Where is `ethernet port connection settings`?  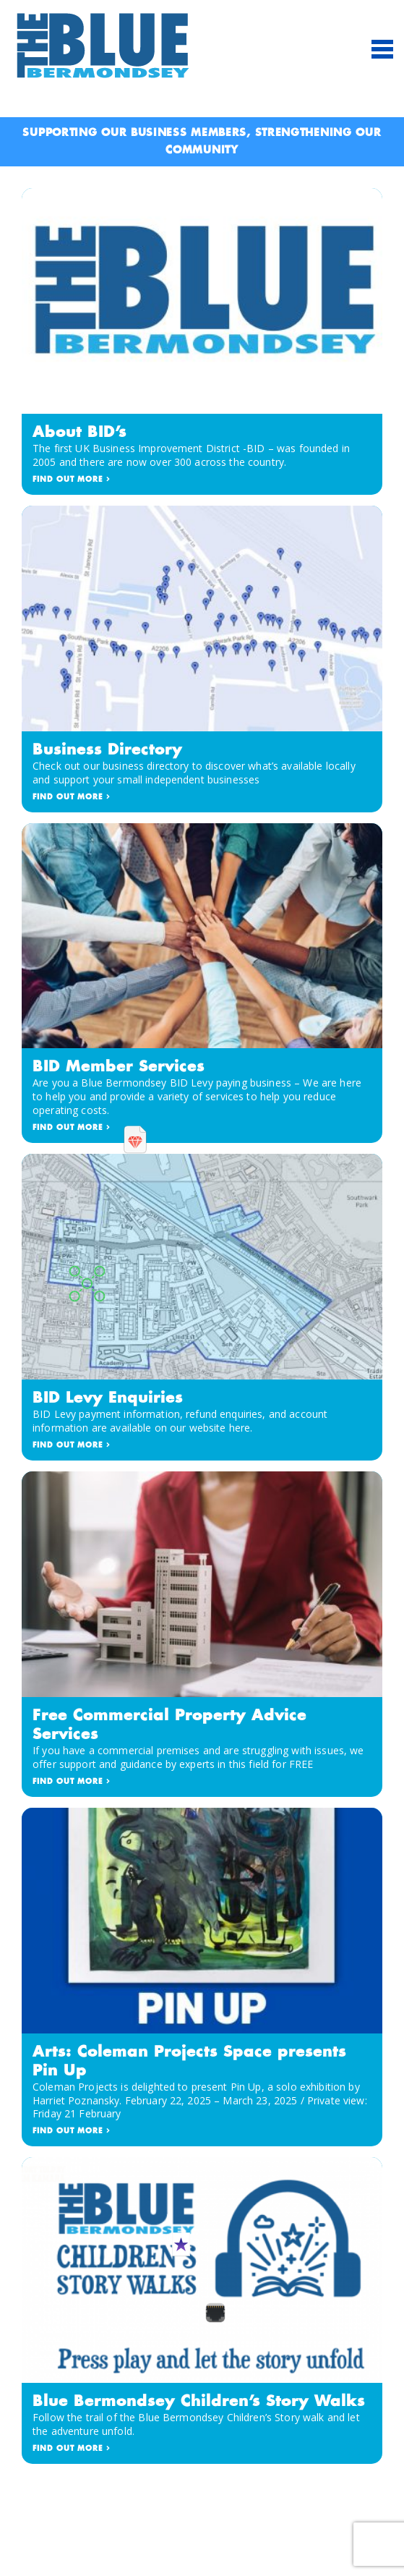 ethernet port connection settings is located at coordinates (215, 2313).